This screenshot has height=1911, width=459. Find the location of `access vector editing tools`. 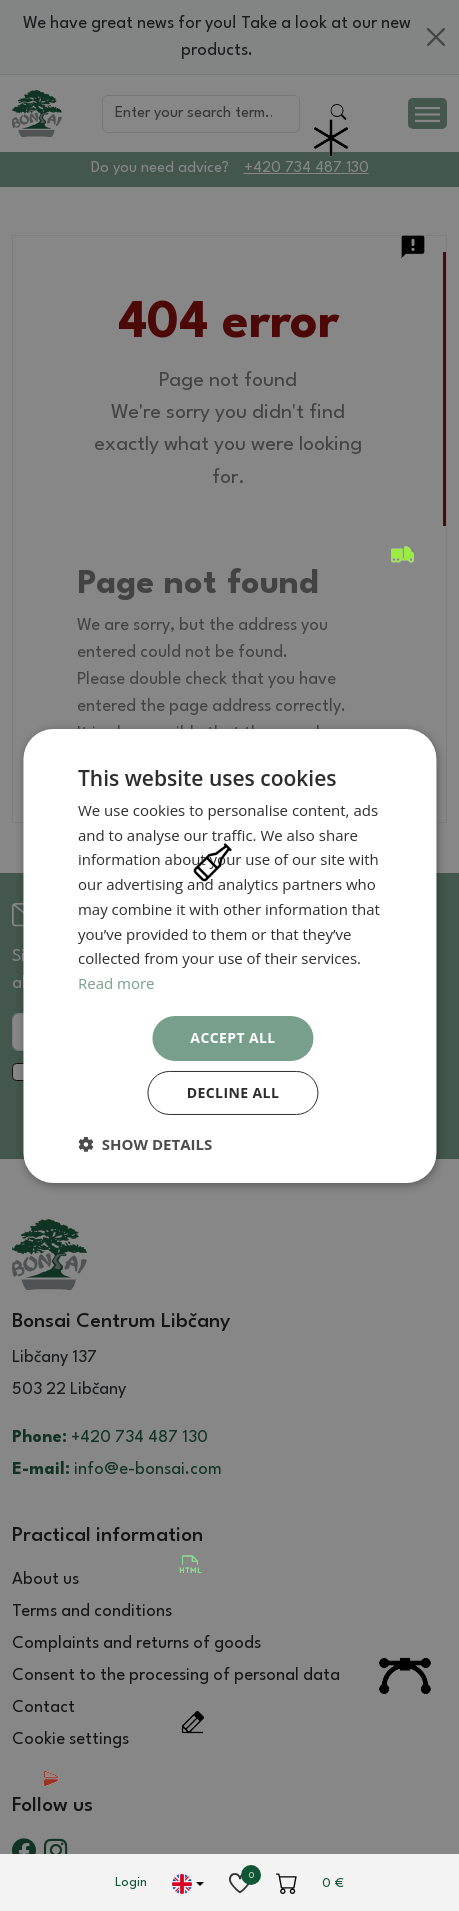

access vector editing tools is located at coordinates (405, 1676).